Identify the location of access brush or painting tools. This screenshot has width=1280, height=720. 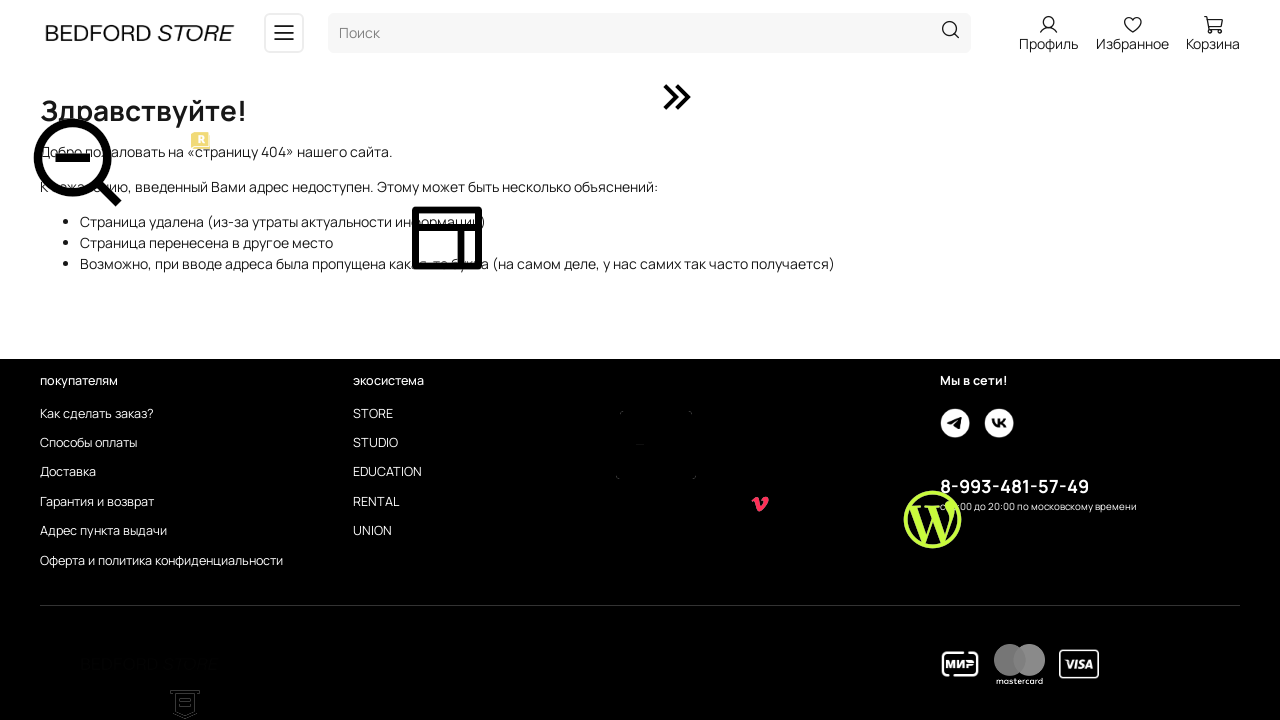
(656, 447).